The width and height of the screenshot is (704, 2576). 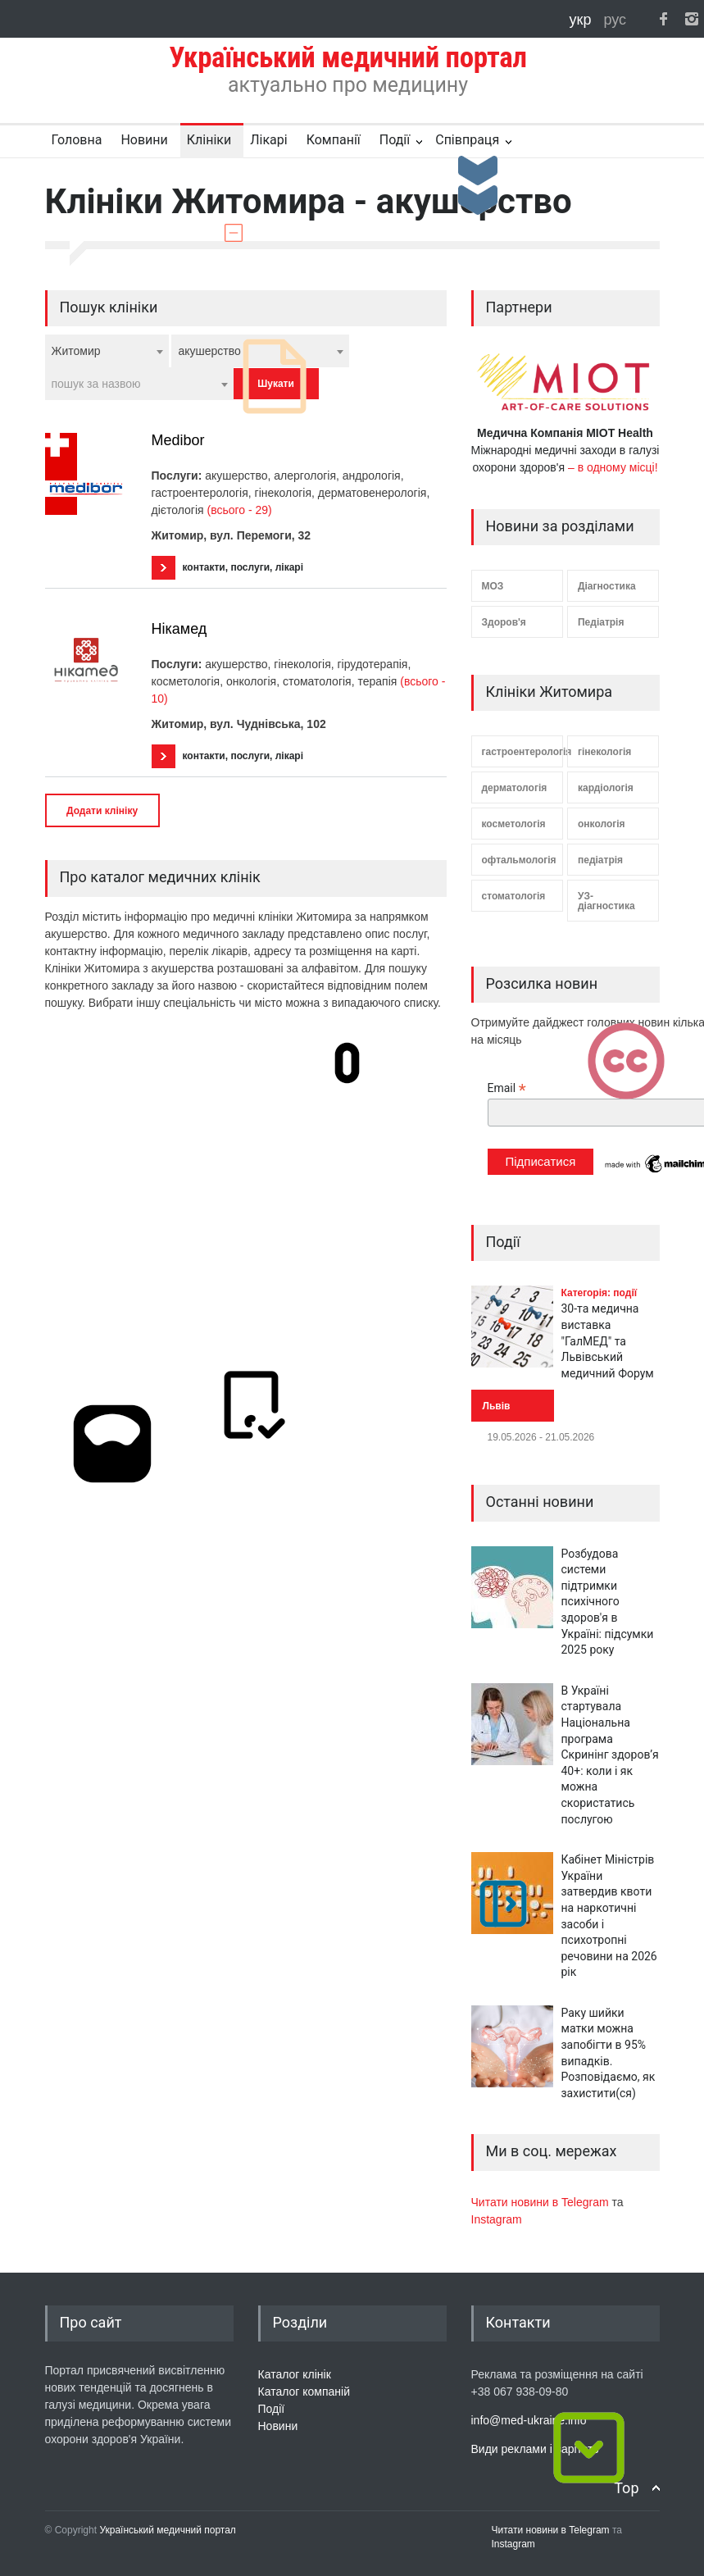 What do you see at coordinates (234, 233) in the screenshot?
I see `remove or collapse an item` at bounding box center [234, 233].